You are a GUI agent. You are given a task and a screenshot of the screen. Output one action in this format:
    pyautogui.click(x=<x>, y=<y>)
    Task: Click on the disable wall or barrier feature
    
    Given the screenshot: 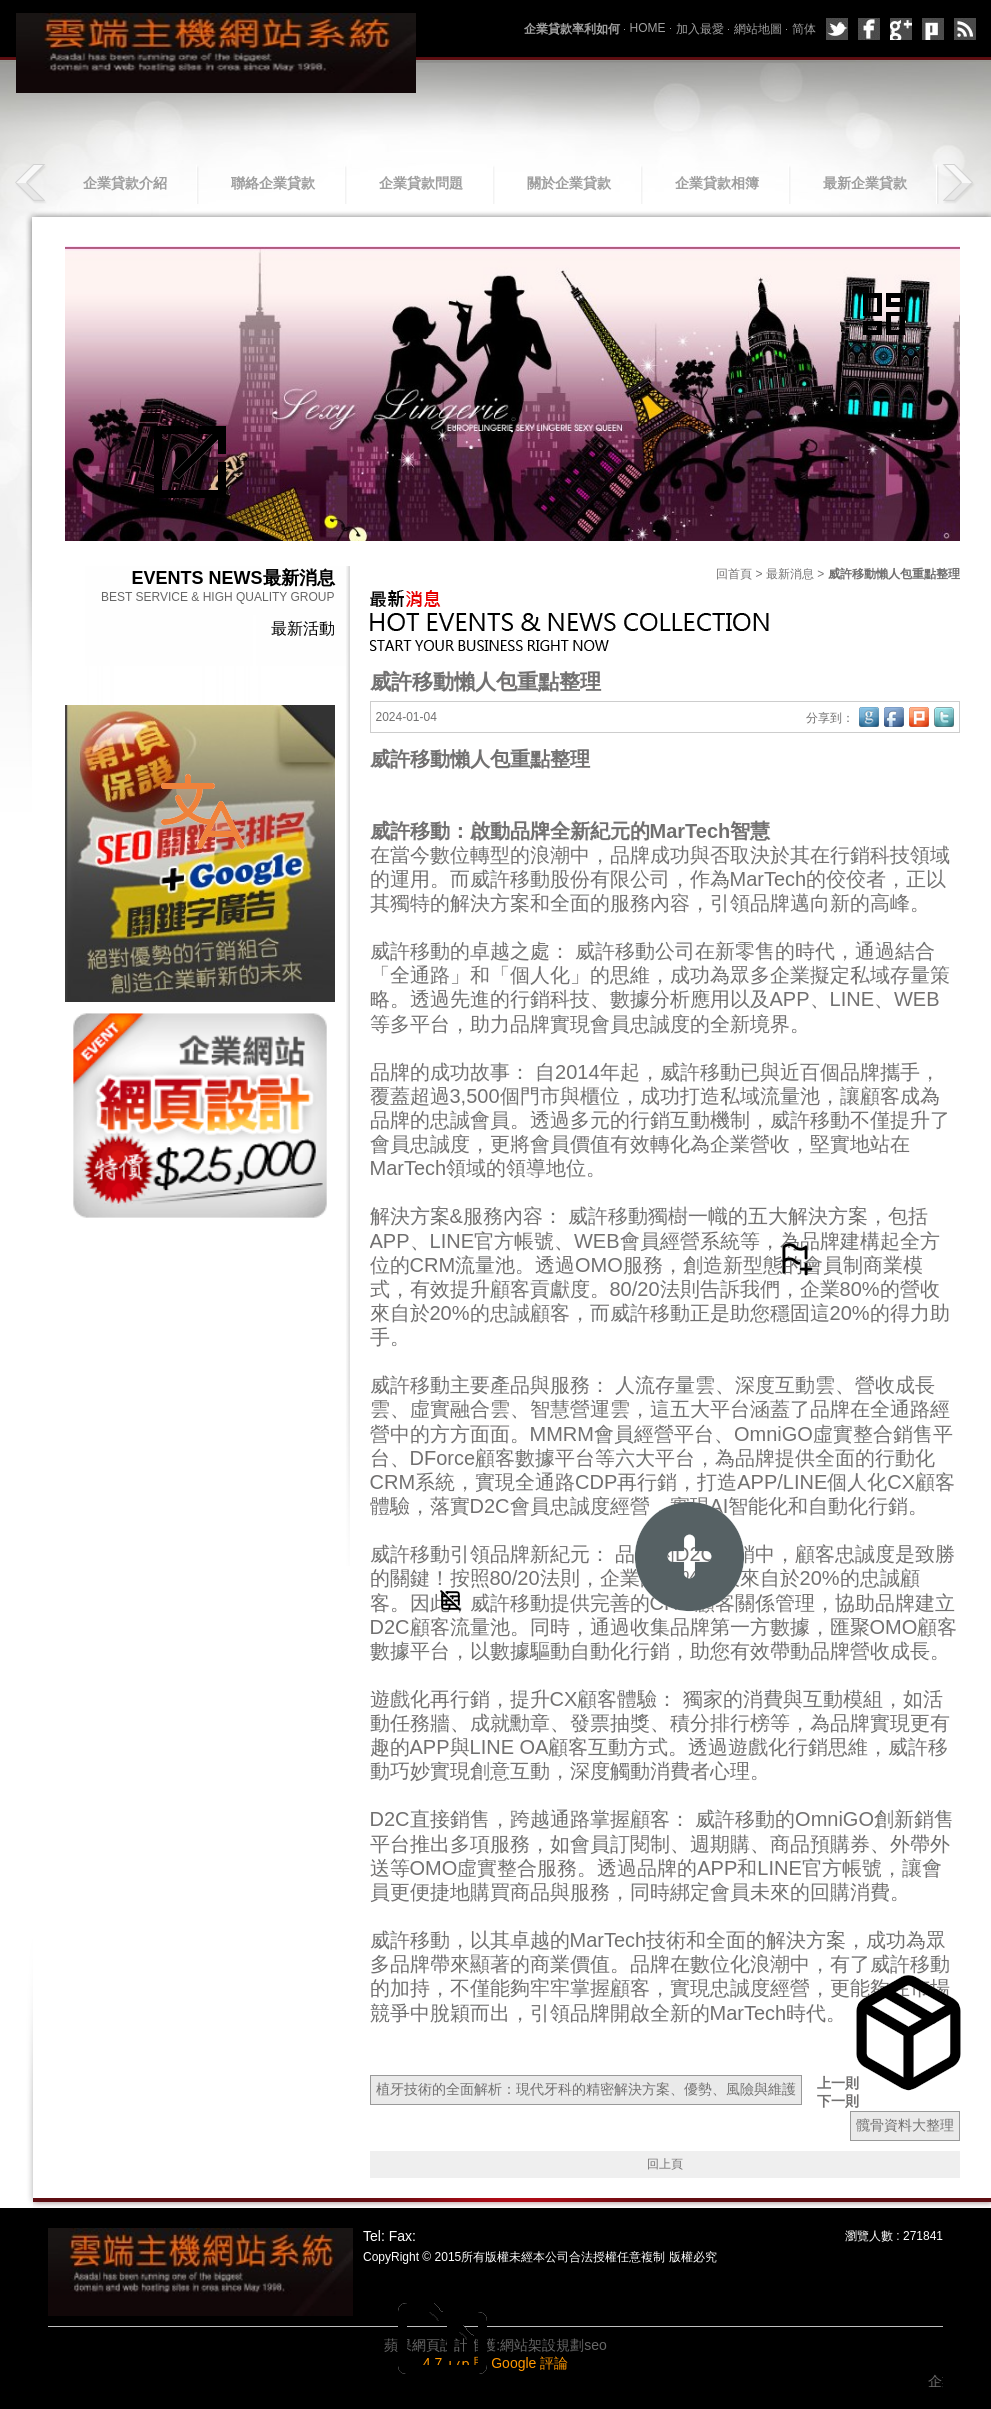 What is the action you would take?
    pyautogui.click(x=450, y=1600)
    